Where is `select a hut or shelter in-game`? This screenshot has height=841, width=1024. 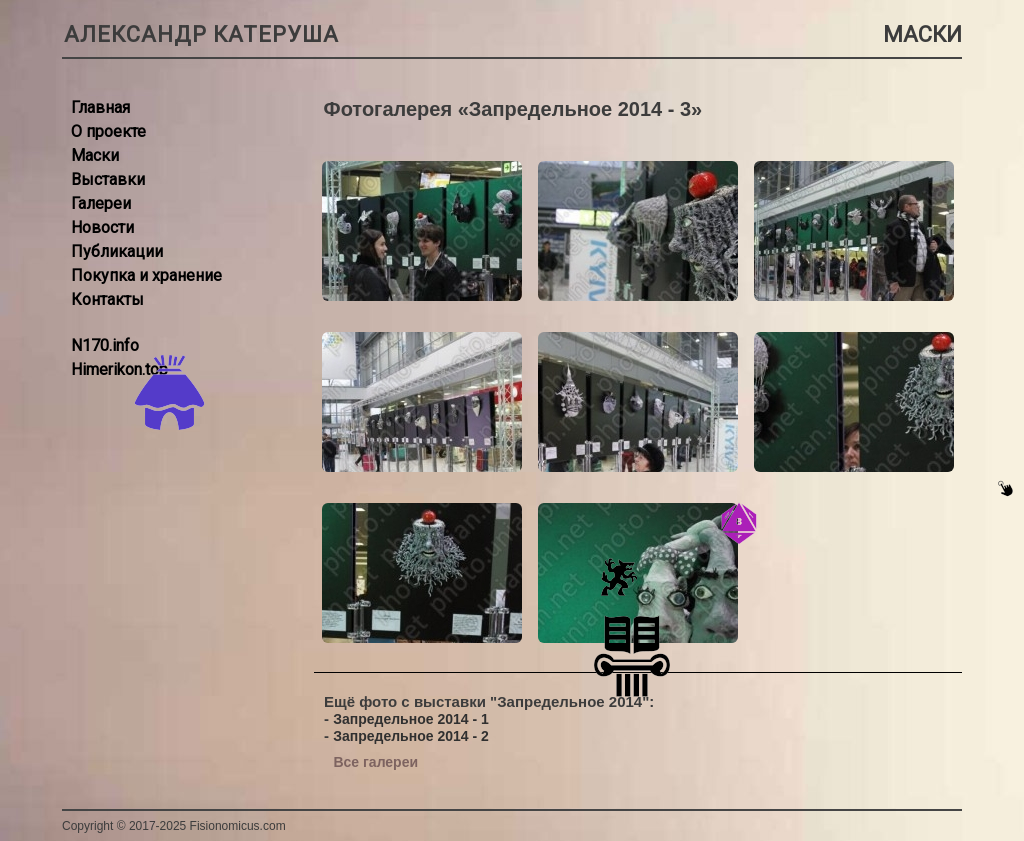 select a hut or shelter in-game is located at coordinates (169, 392).